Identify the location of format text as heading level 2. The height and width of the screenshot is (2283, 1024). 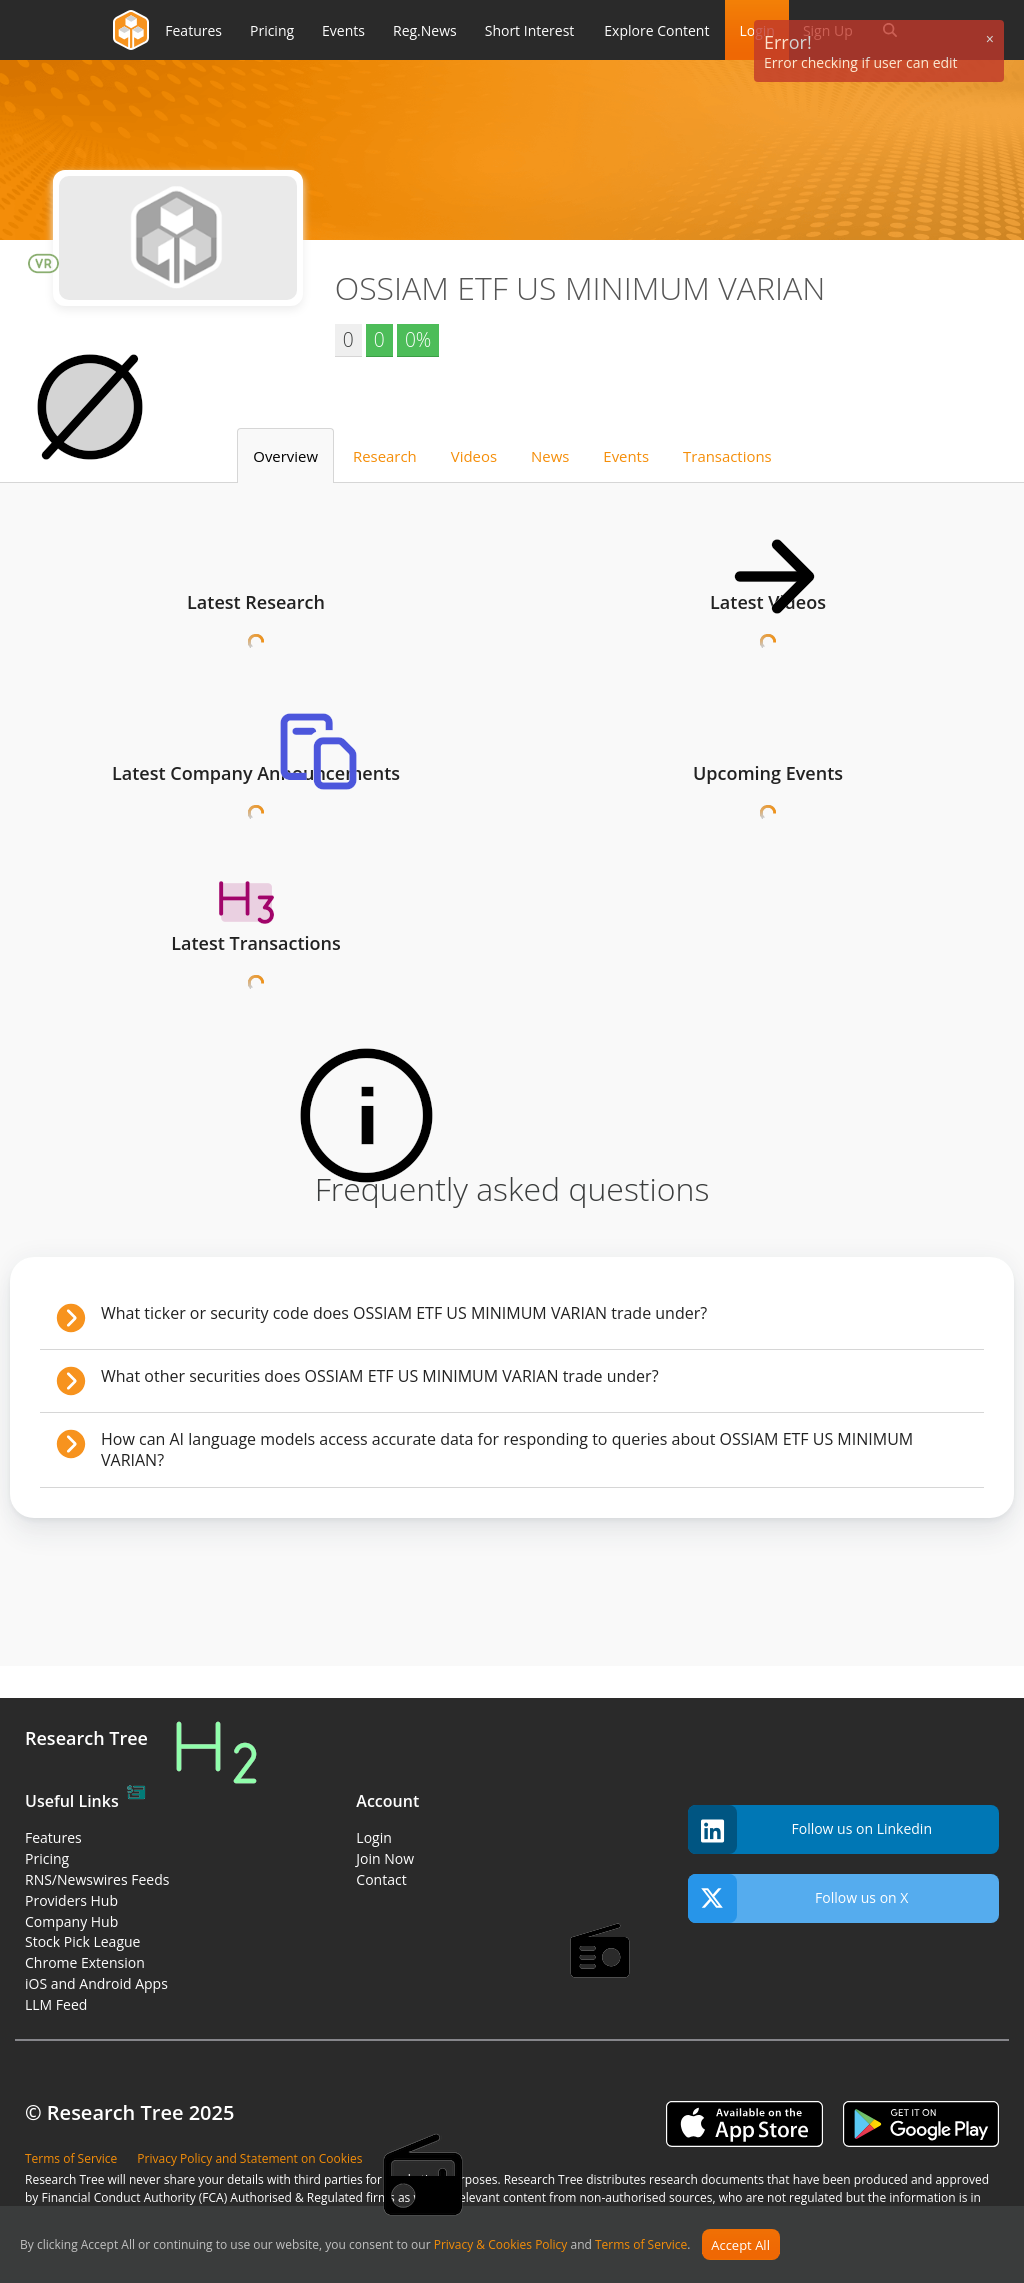
(212, 1751).